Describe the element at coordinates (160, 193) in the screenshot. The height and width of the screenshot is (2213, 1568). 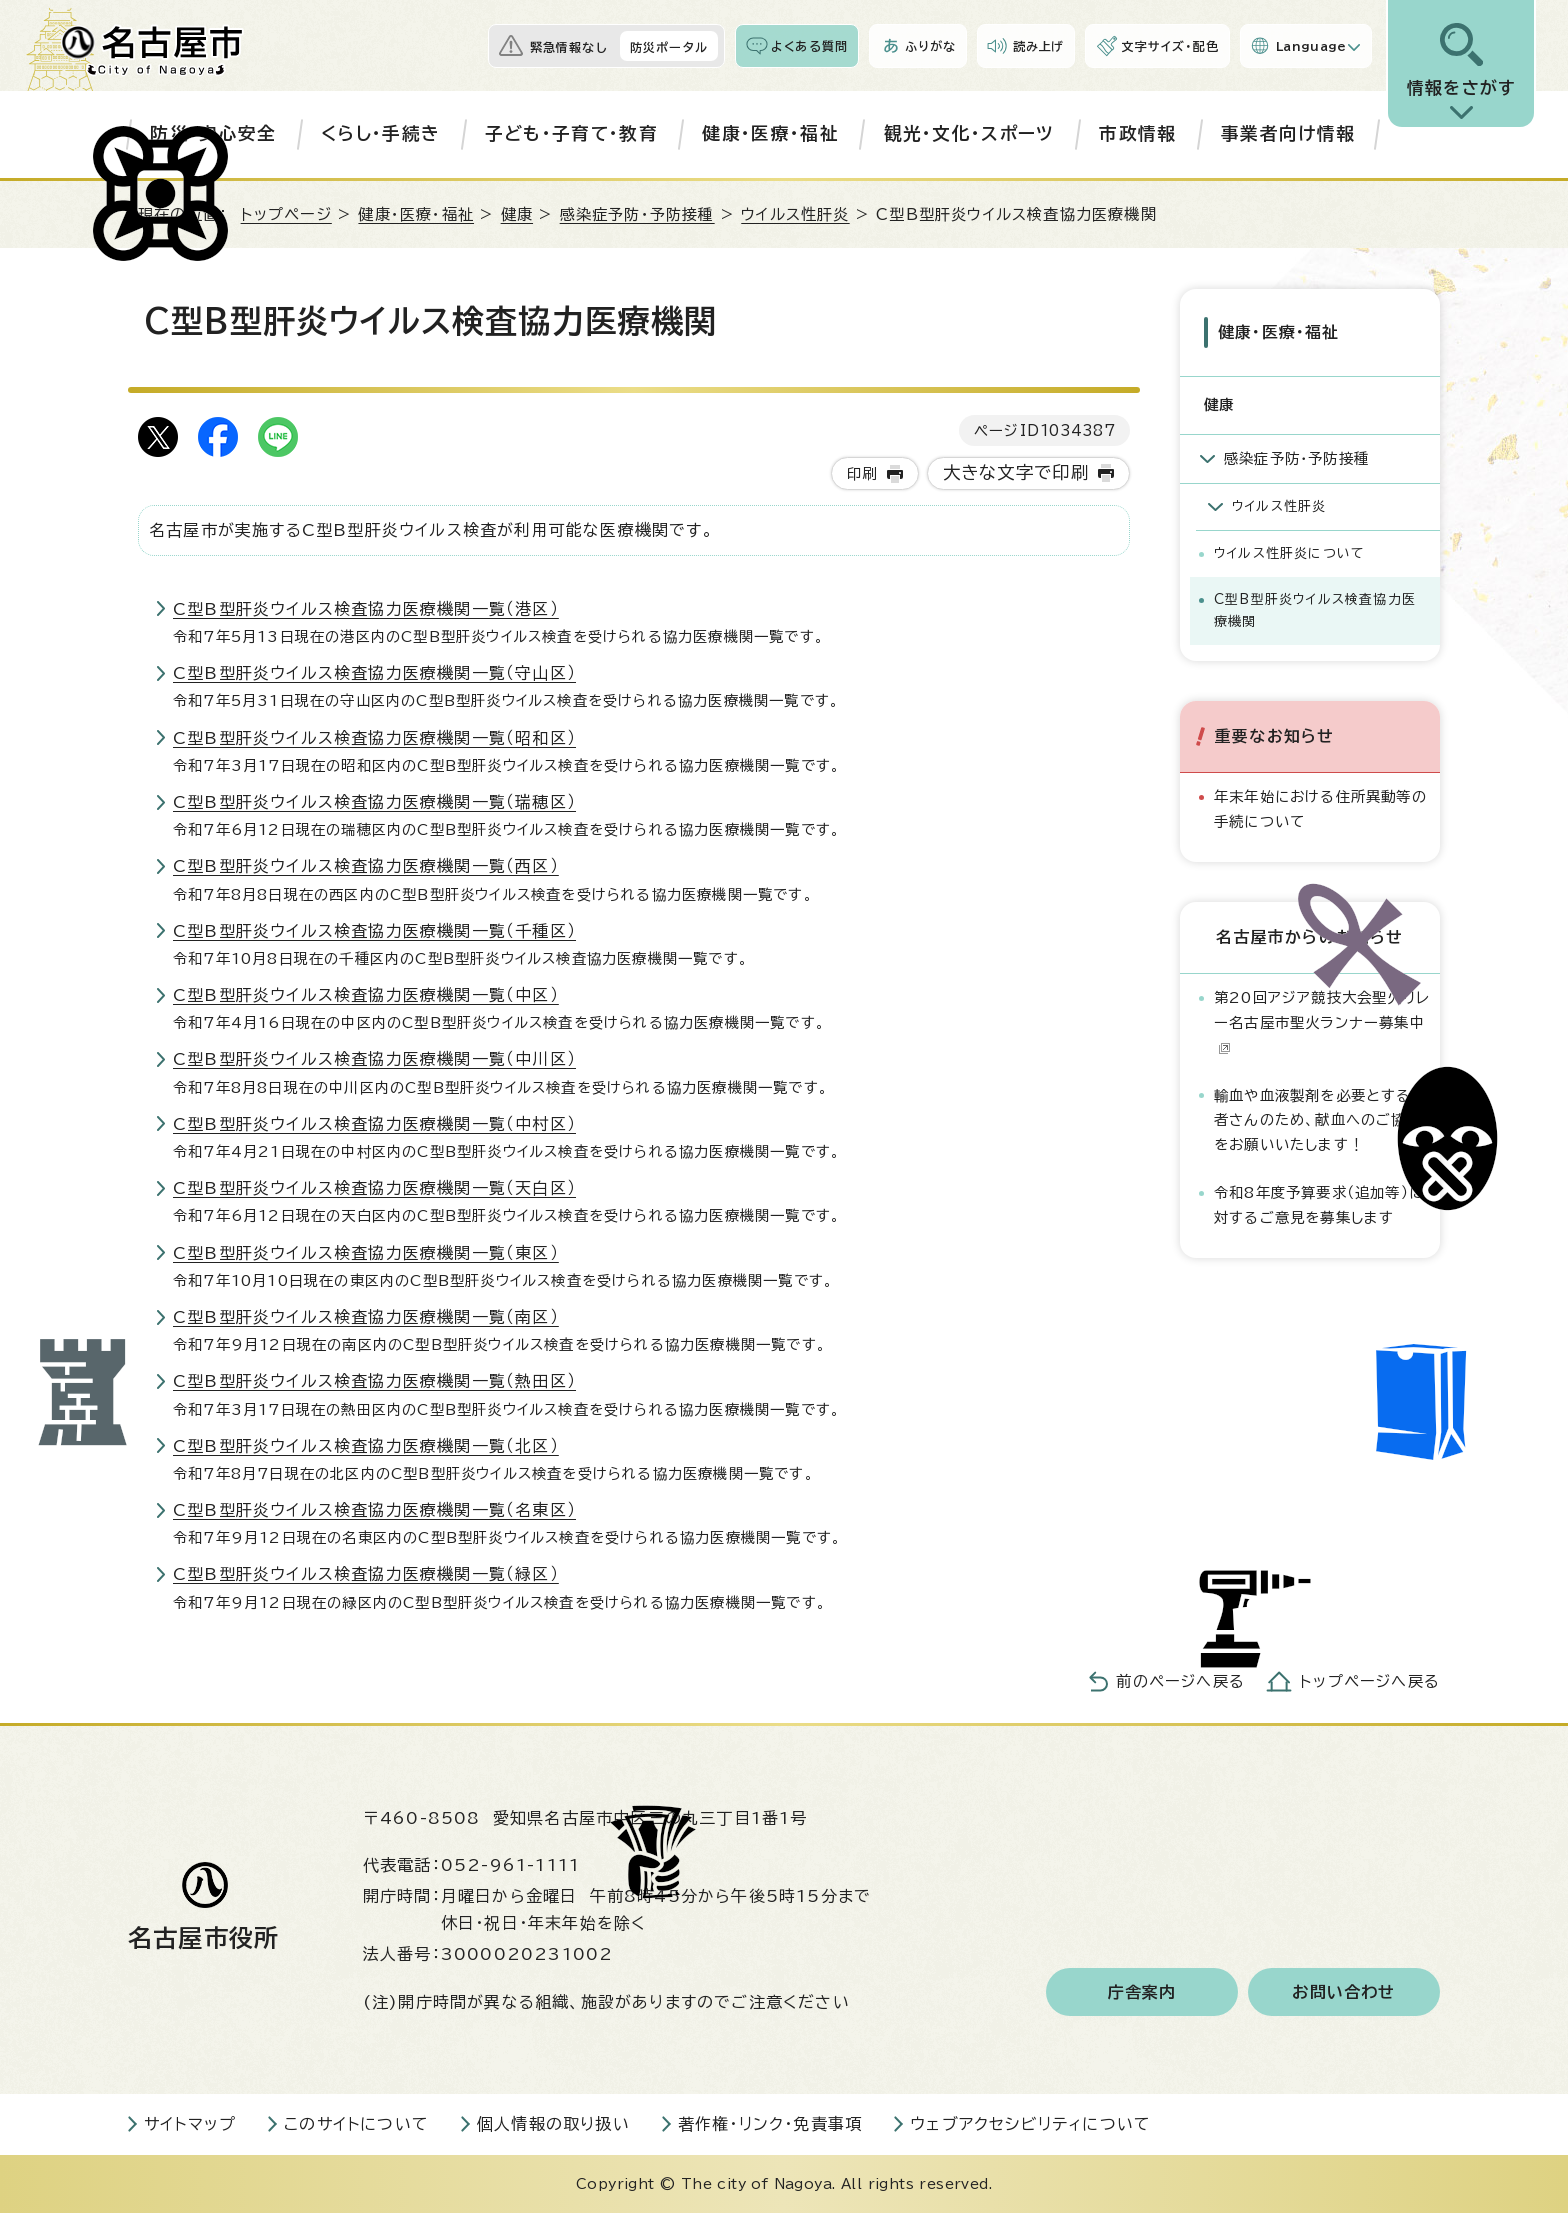
I see `launch drone or quadcopter controls` at that location.